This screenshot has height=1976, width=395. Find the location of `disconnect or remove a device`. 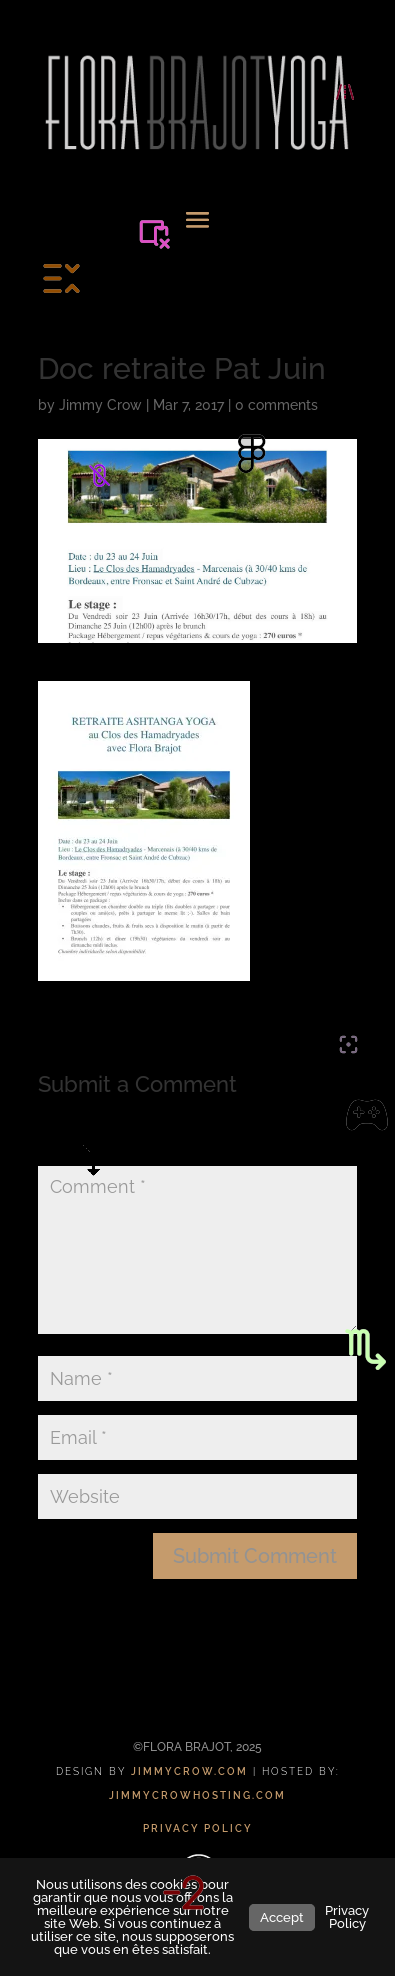

disconnect or remove a device is located at coordinates (154, 233).